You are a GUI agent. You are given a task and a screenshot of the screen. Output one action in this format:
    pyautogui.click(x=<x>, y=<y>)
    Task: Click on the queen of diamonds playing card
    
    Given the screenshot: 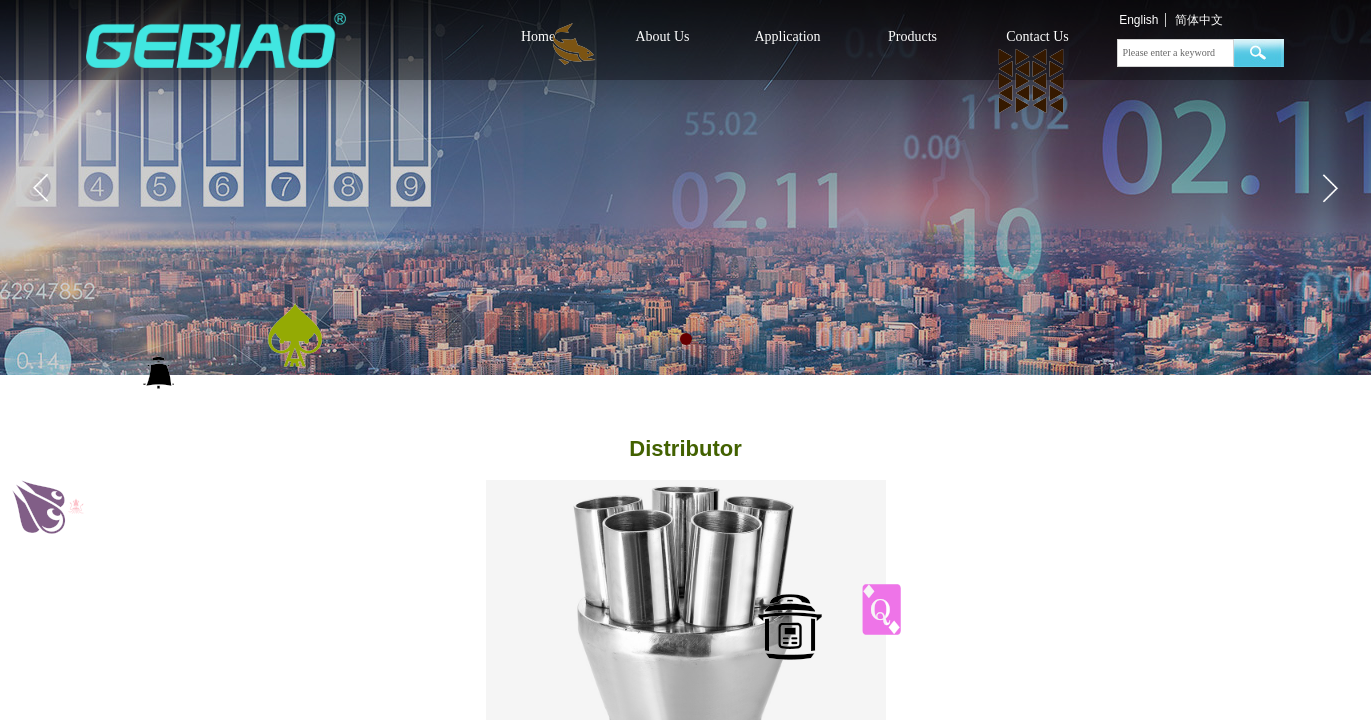 What is the action you would take?
    pyautogui.click(x=881, y=609)
    